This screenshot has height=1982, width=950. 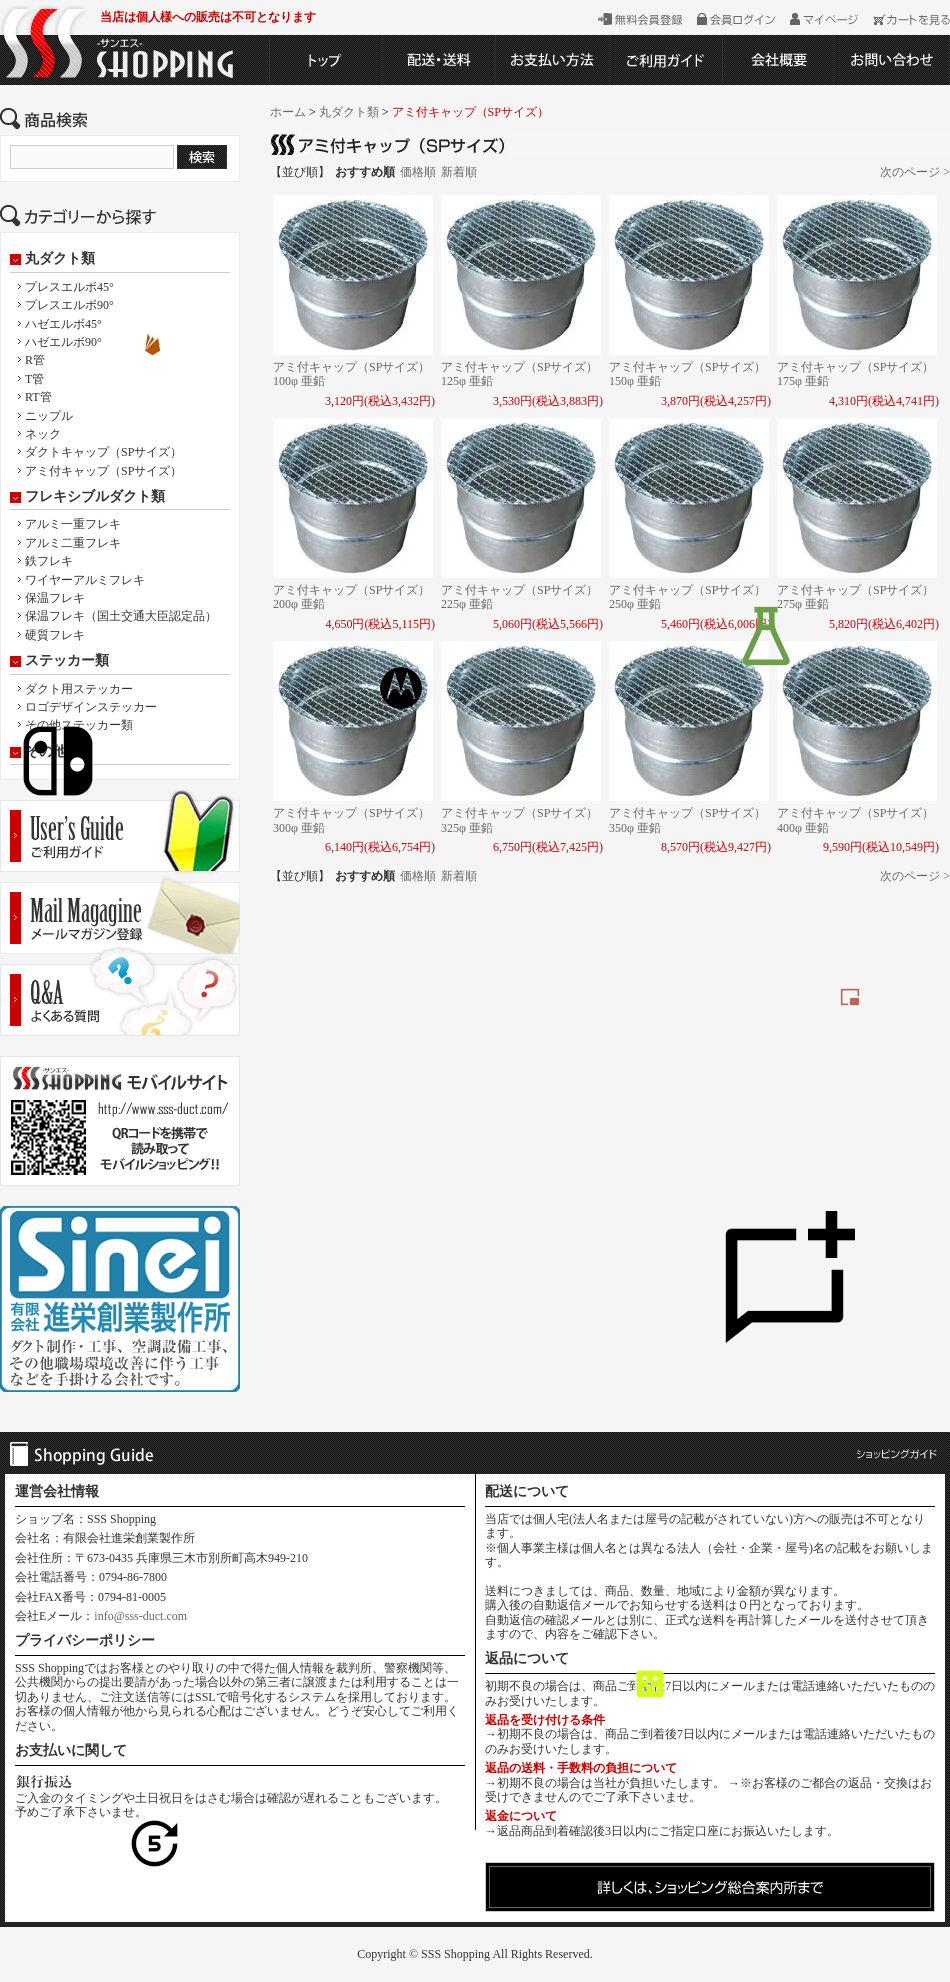 I want to click on skip forward 5 seconds in media playback, so click(x=154, y=1843).